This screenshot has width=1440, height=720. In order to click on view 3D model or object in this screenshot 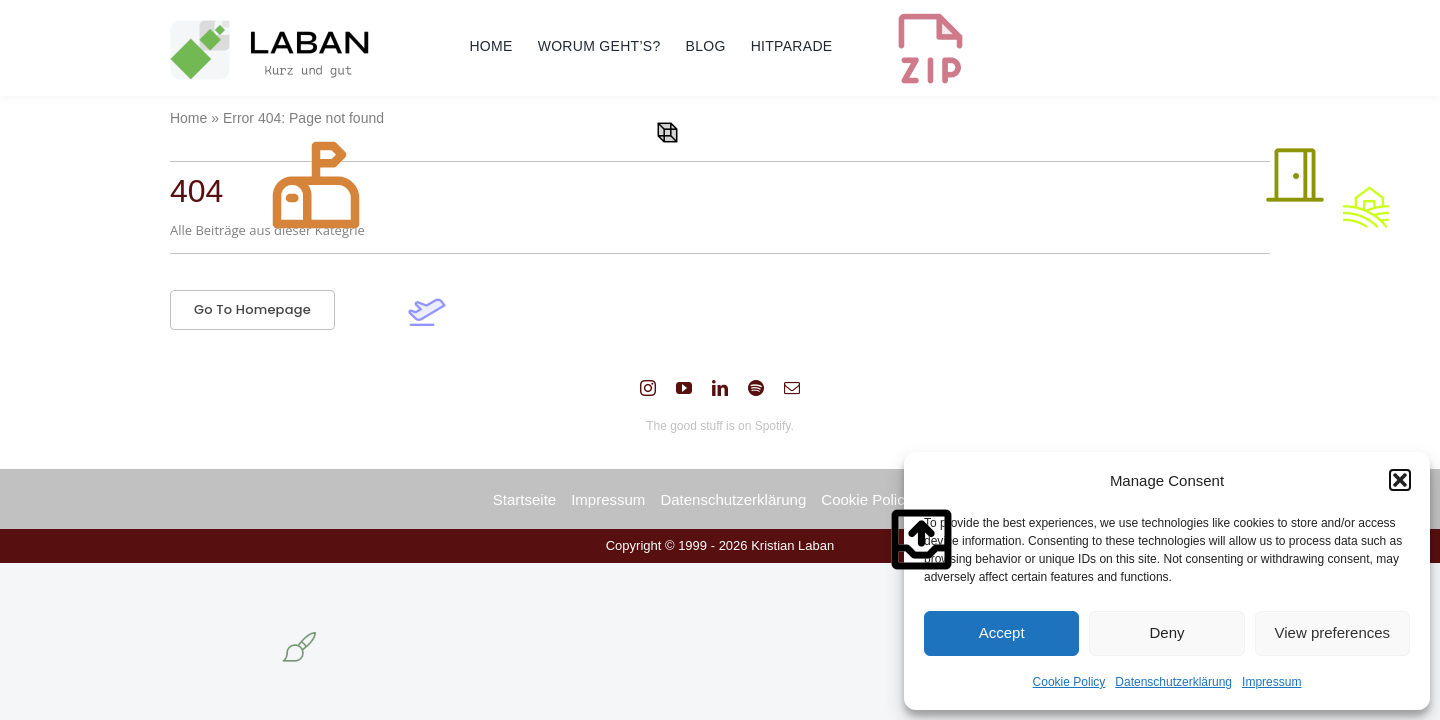, I will do `click(667, 132)`.